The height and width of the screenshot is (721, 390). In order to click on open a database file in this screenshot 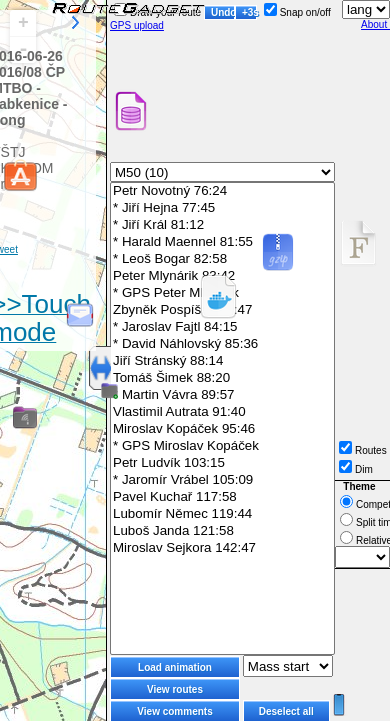, I will do `click(131, 111)`.